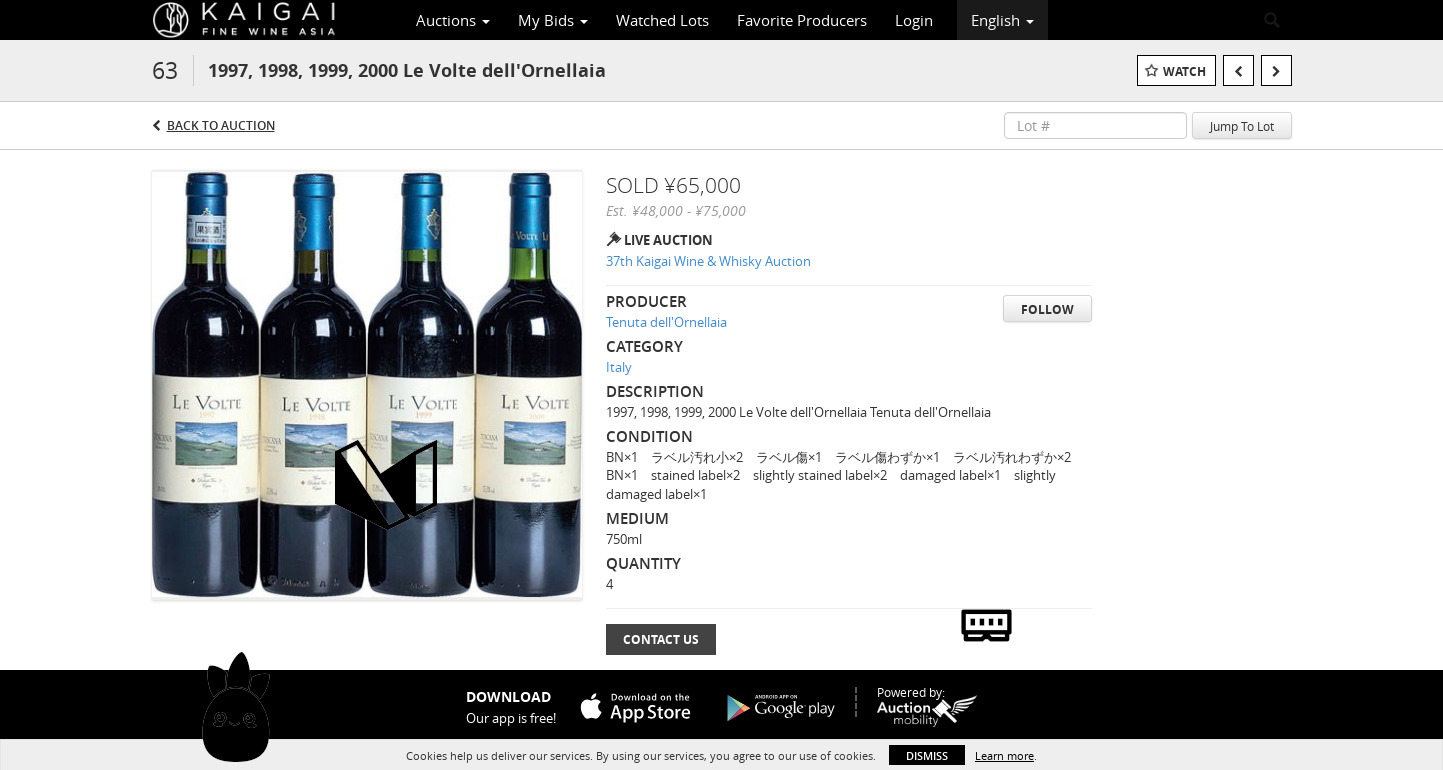 The width and height of the screenshot is (1443, 770). Describe the element at coordinates (236, 707) in the screenshot. I see `pinia state management library logo` at that location.